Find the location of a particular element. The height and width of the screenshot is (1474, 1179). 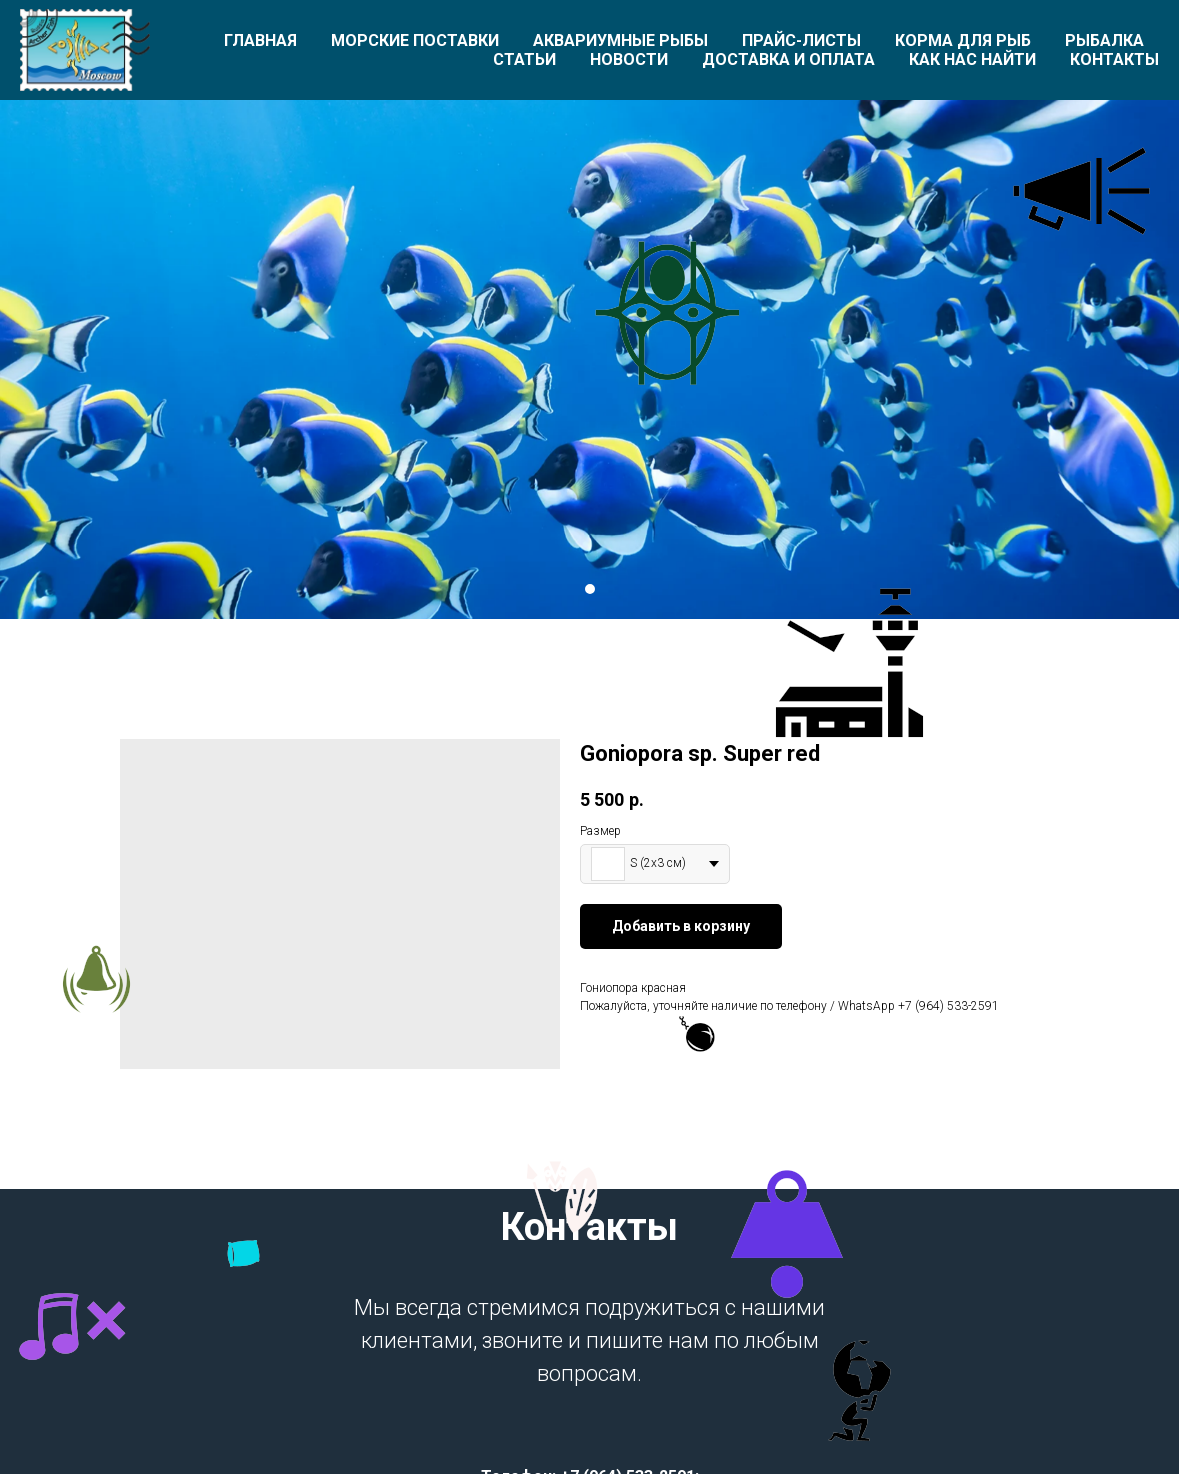

view world map or global content is located at coordinates (862, 1390).